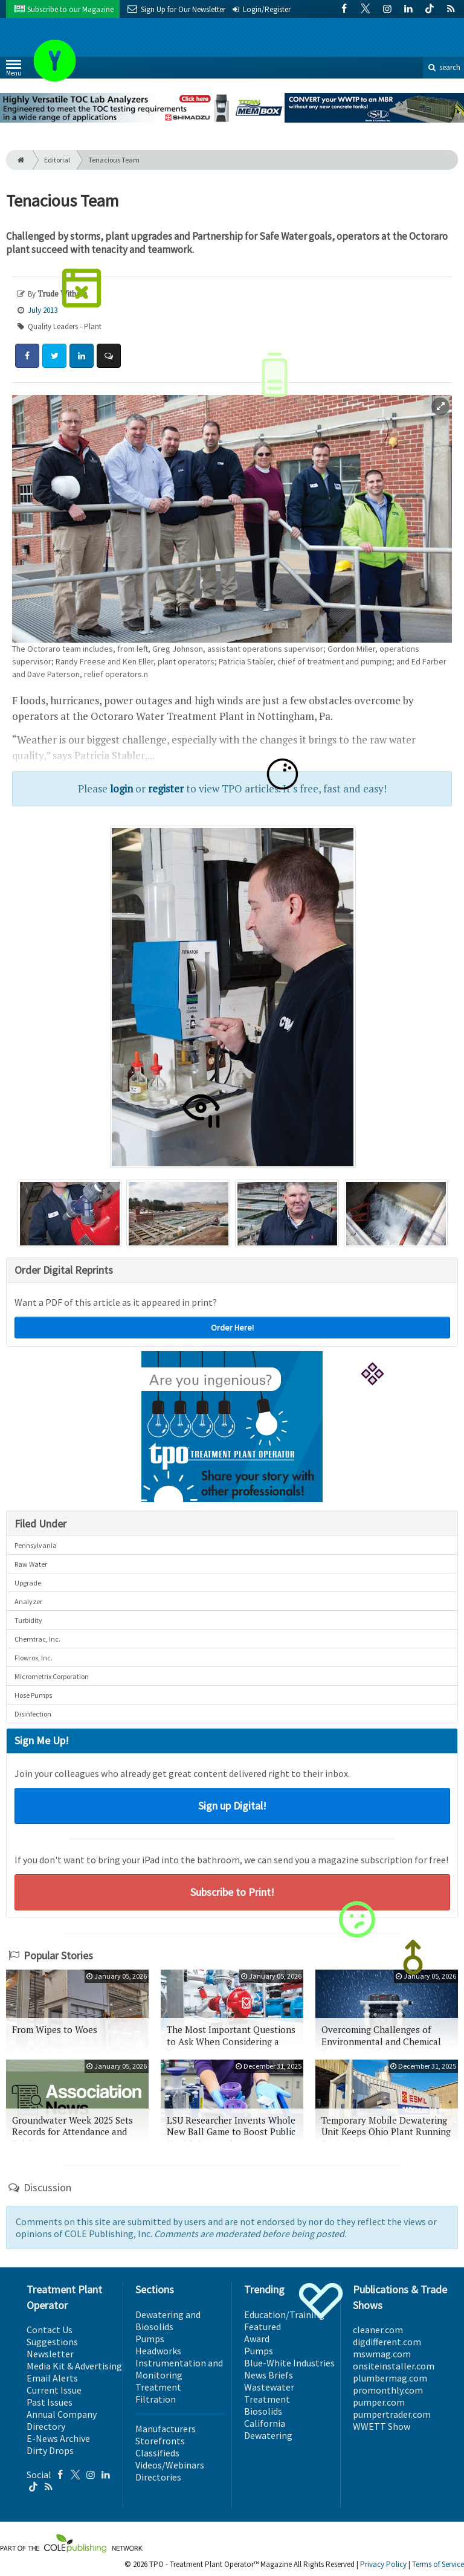  I want to click on open Google Fit app, so click(321, 2300).